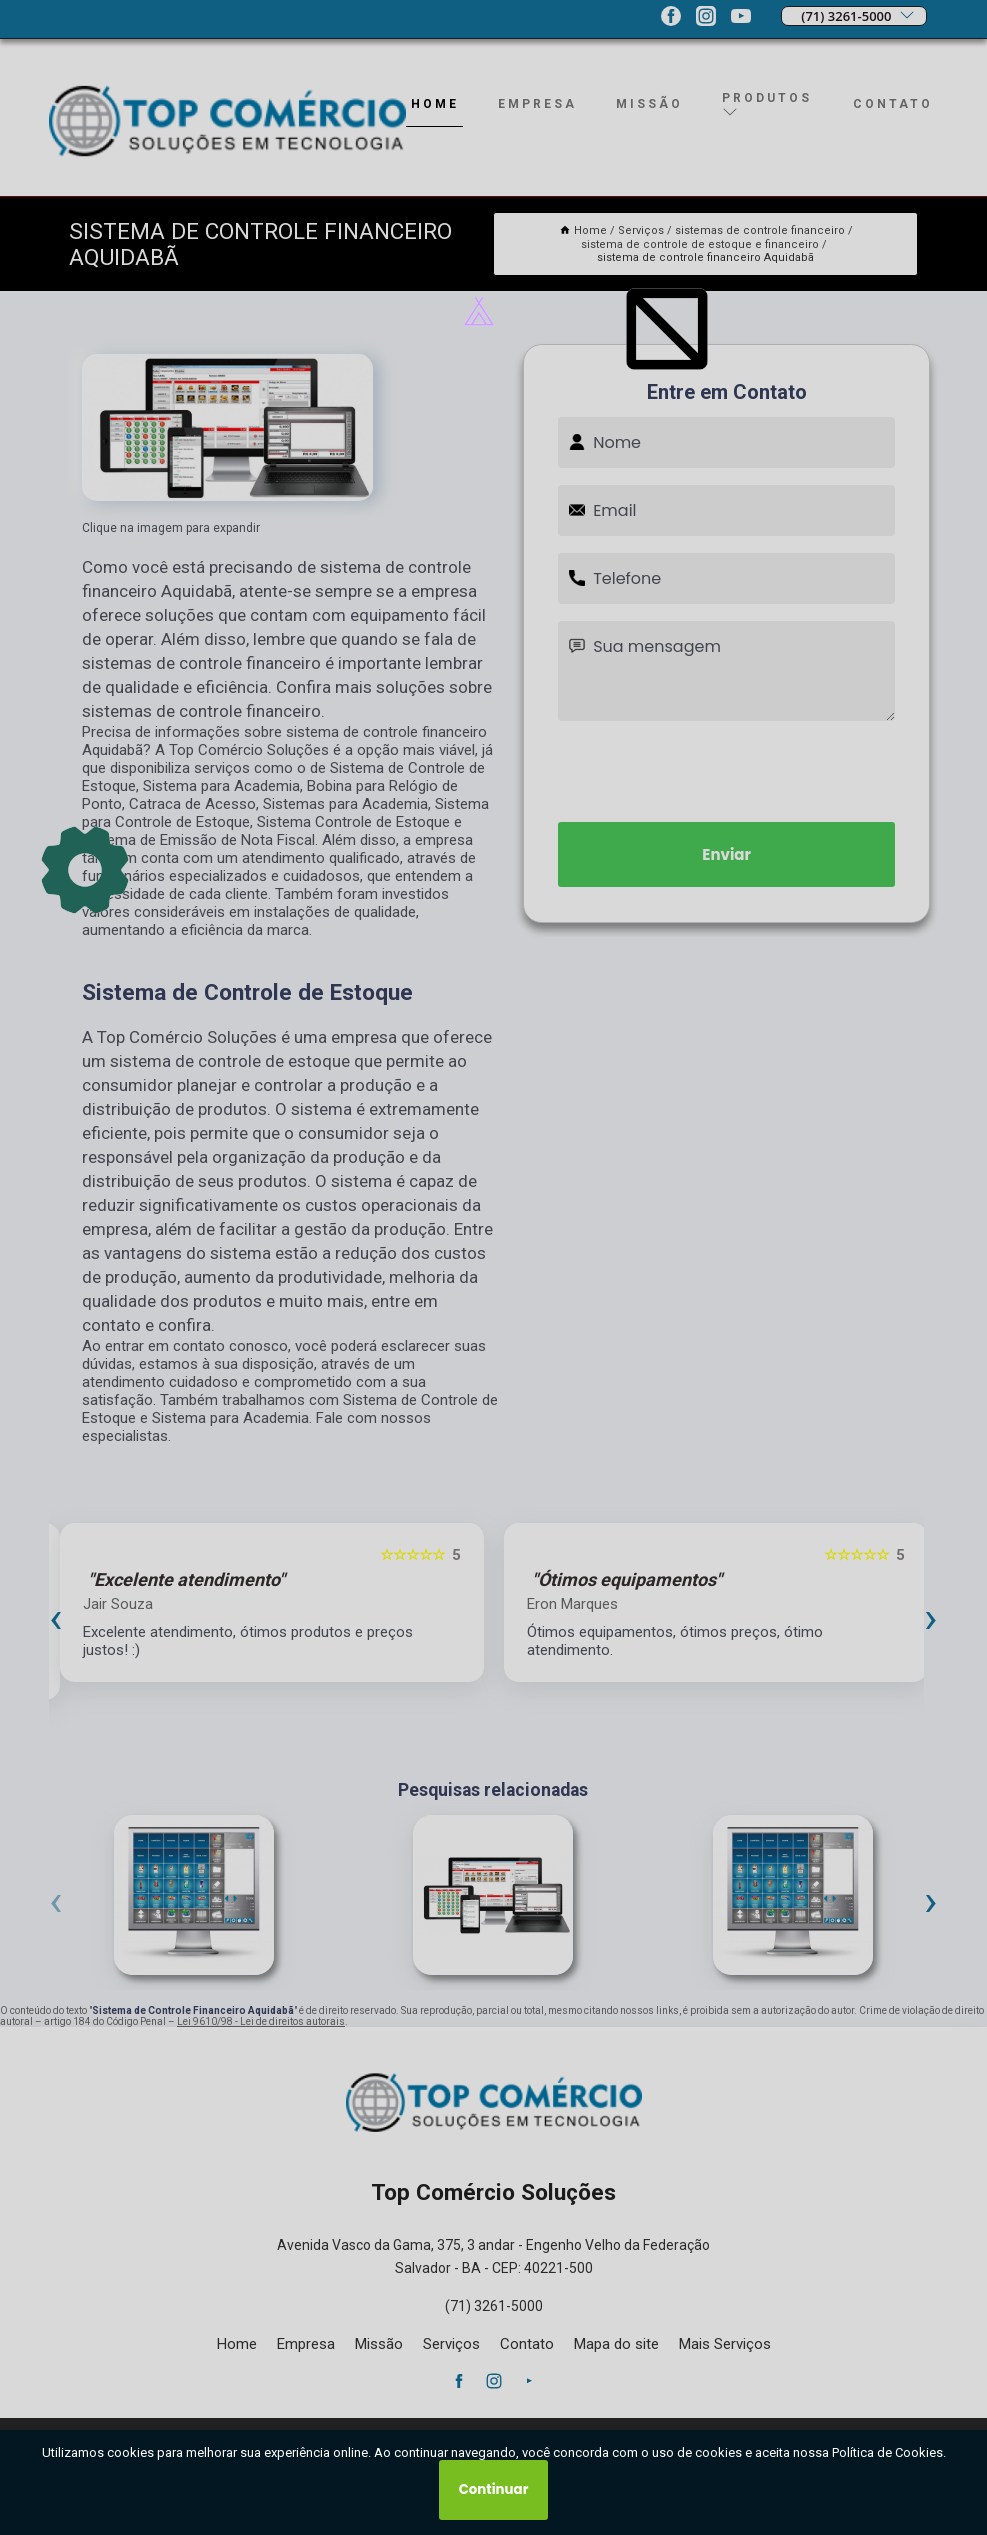 This screenshot has width=987, height=2535. What do you see at coordinates (667, 329) in the screenshot?
I see `placeholder for missing or unavailable content` at bounding box center [667, 329].